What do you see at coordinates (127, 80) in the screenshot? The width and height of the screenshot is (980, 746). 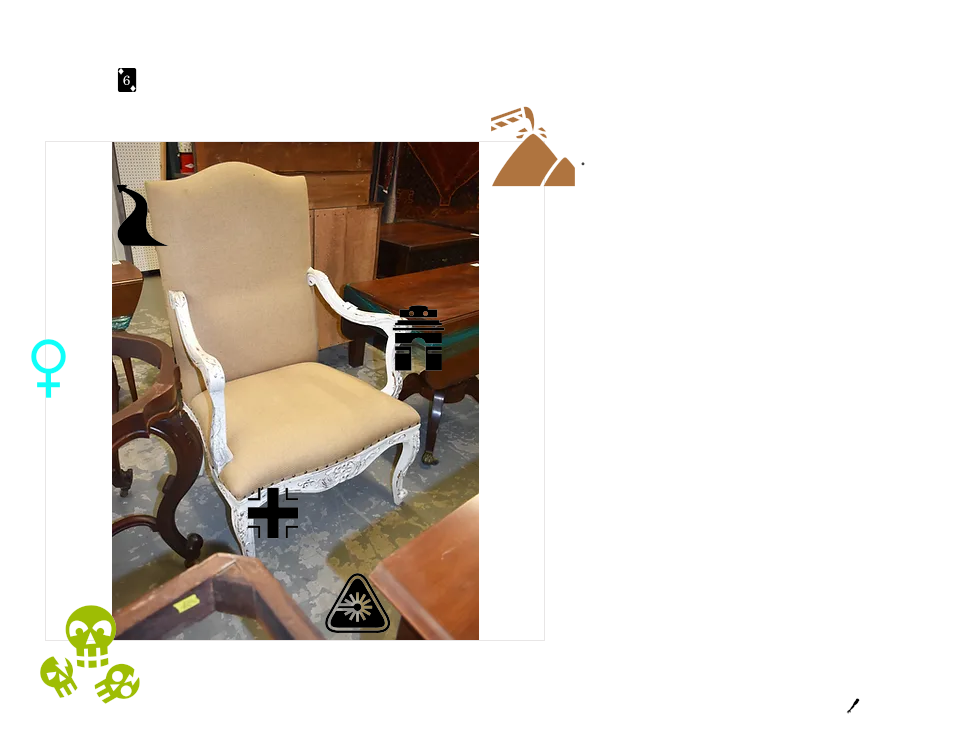 I see `six of diamonds playing card` at bounding box center [127, 80].